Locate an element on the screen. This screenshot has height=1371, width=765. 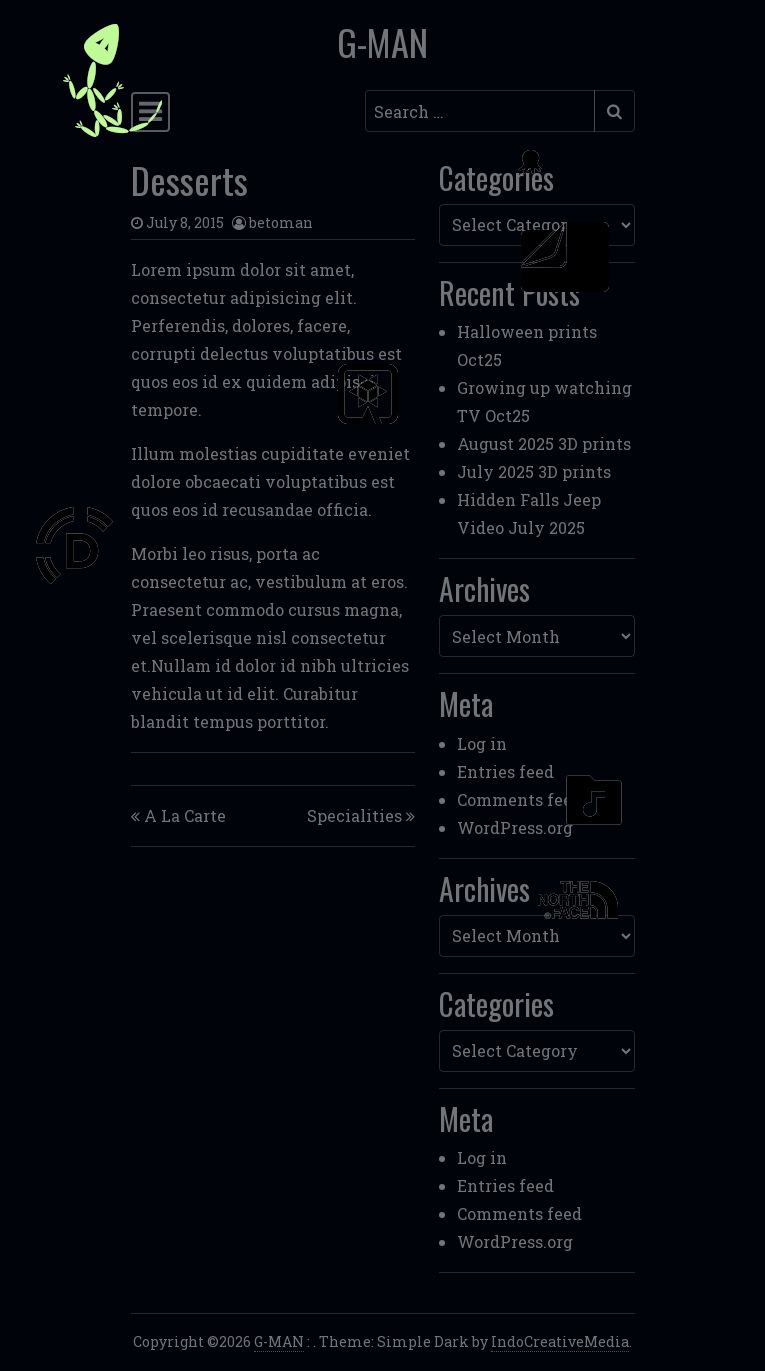
open your music folder is located at coordinates (594, 800).